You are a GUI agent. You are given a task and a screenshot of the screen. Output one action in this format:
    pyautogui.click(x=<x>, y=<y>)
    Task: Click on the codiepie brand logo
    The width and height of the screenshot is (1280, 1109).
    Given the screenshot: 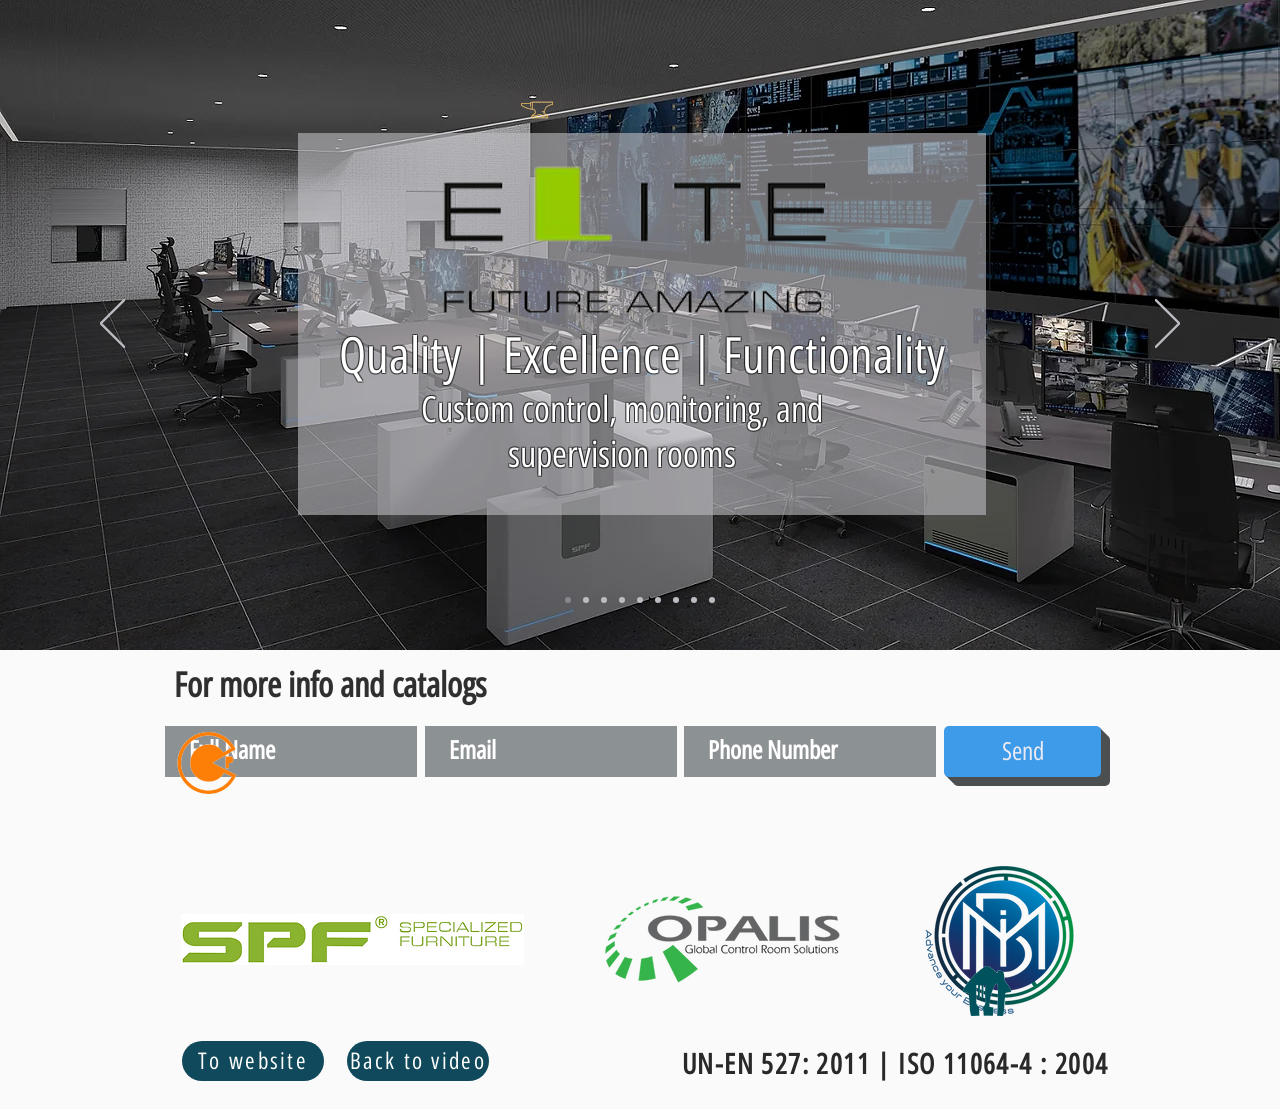 What is the action you would take?
    pyautogui.click(x=207, y=763)
    